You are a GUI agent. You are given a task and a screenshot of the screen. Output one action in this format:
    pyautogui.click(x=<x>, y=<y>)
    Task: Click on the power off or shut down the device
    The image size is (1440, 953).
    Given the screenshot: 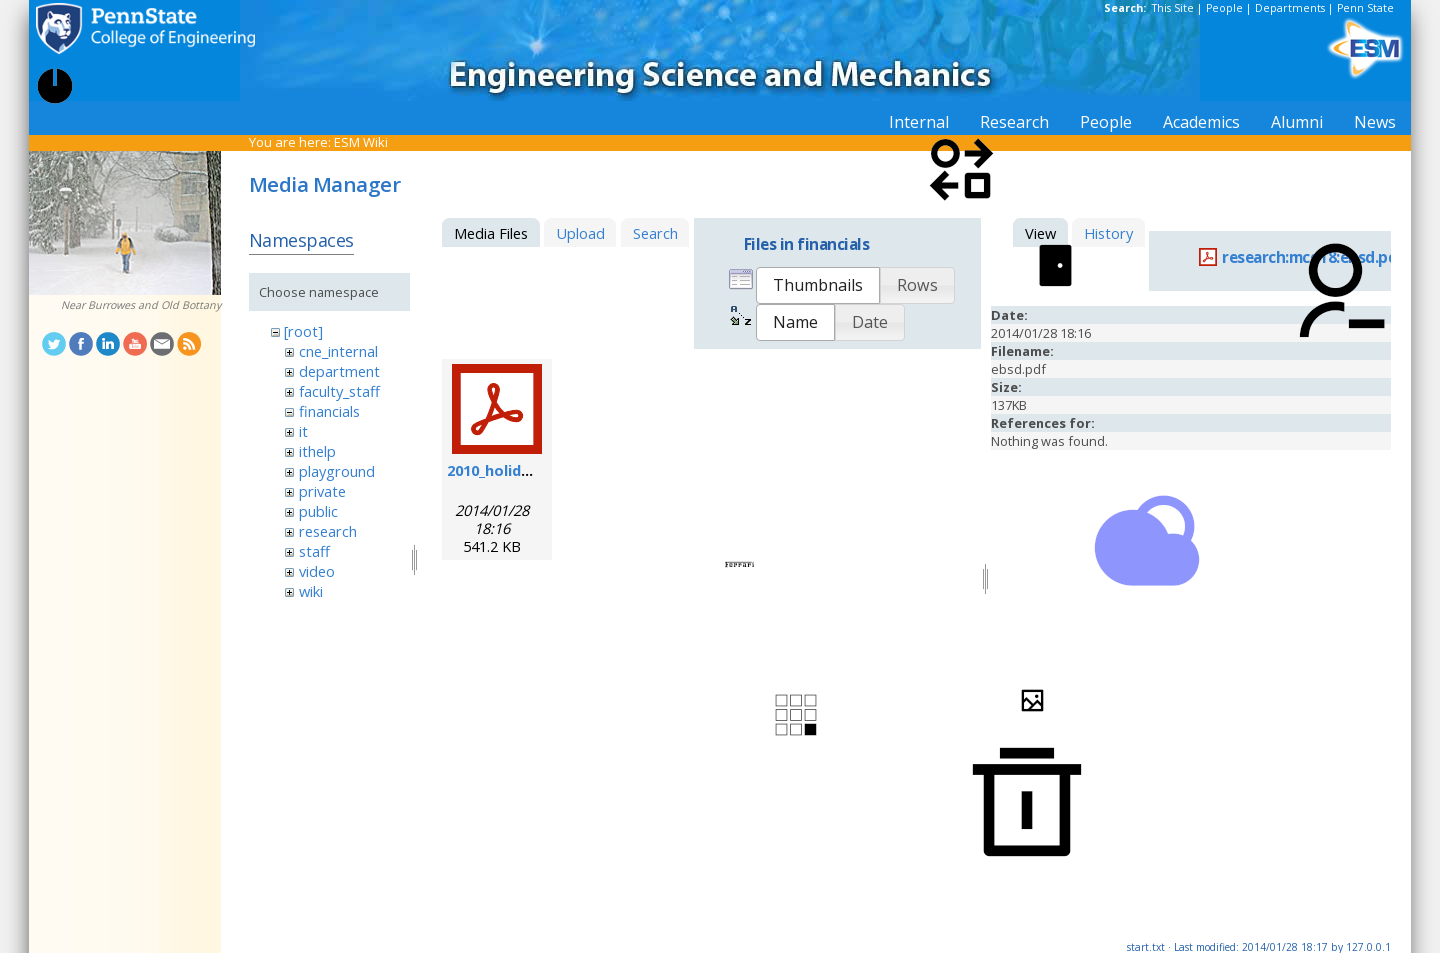 What is the action you would take?
    pyautogui.click(x=55, y=86)
    